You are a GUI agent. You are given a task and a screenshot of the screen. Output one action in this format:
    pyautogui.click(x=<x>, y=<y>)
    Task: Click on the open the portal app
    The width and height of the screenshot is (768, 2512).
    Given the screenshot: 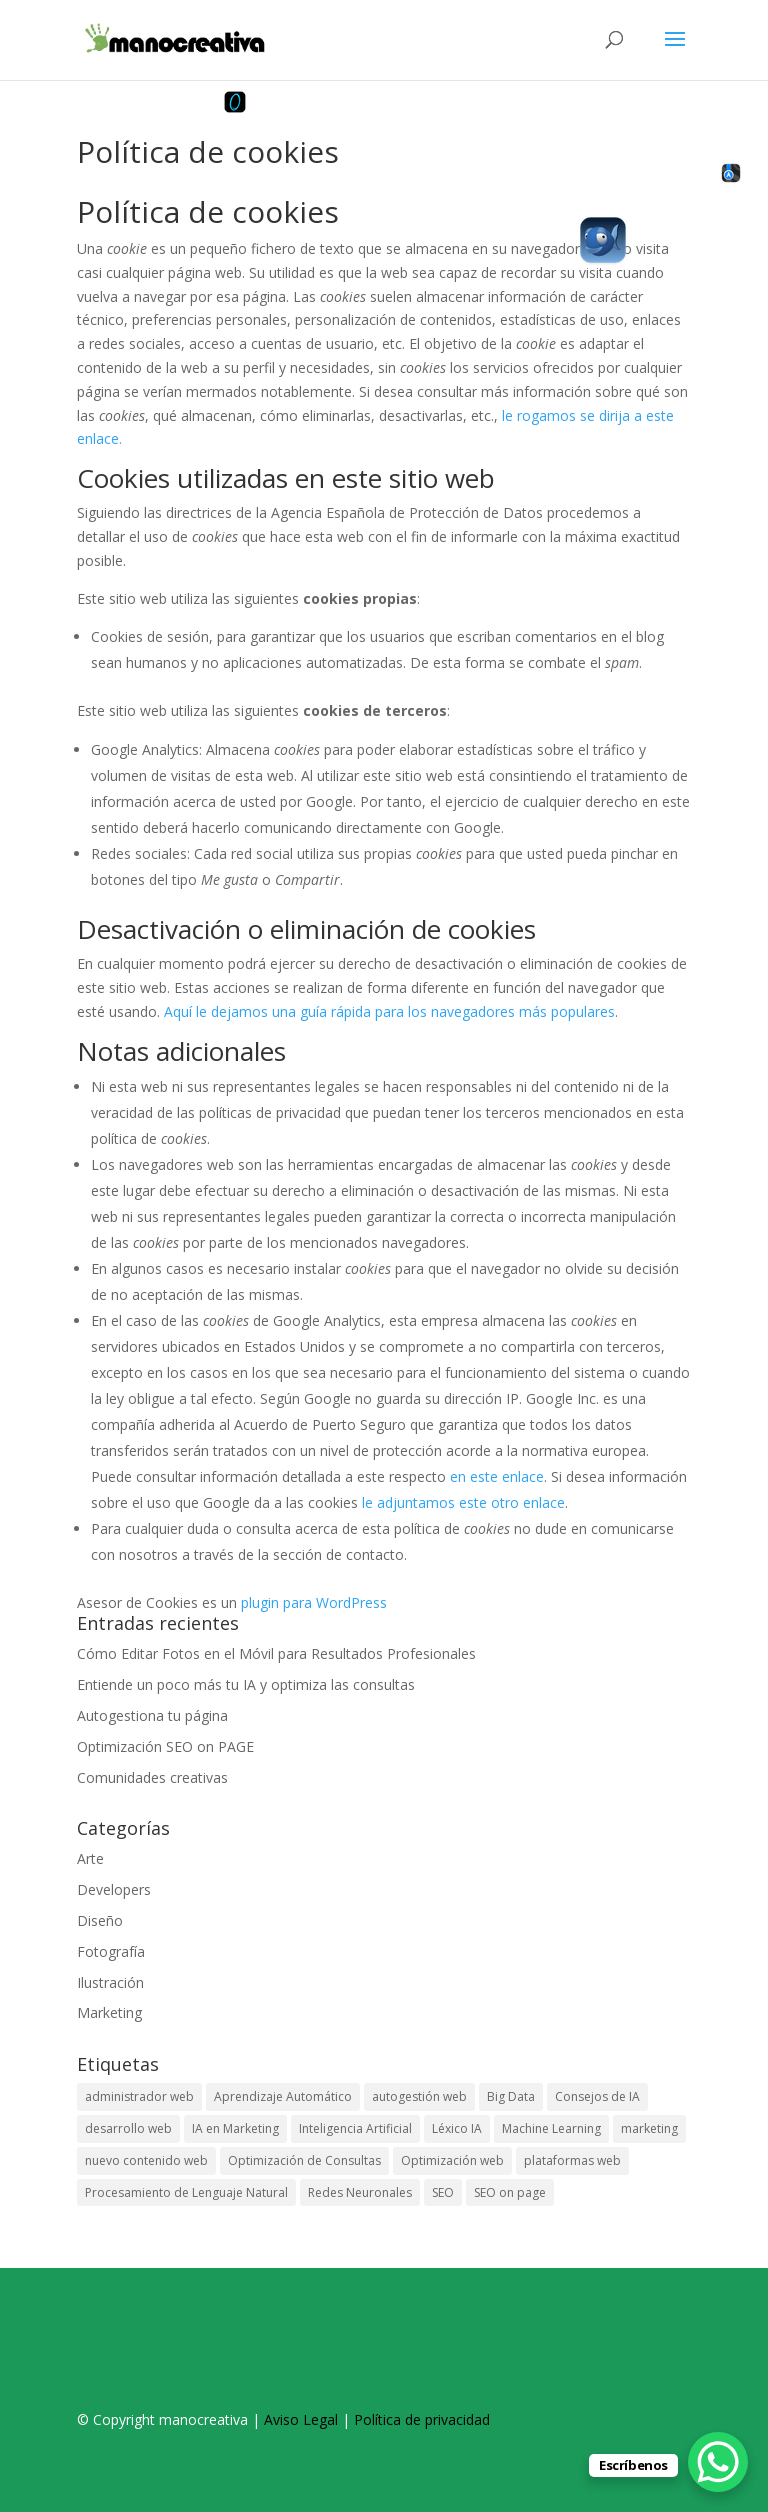 What is the action you would take?
    pyautogui.click(x=235, y=102)
    